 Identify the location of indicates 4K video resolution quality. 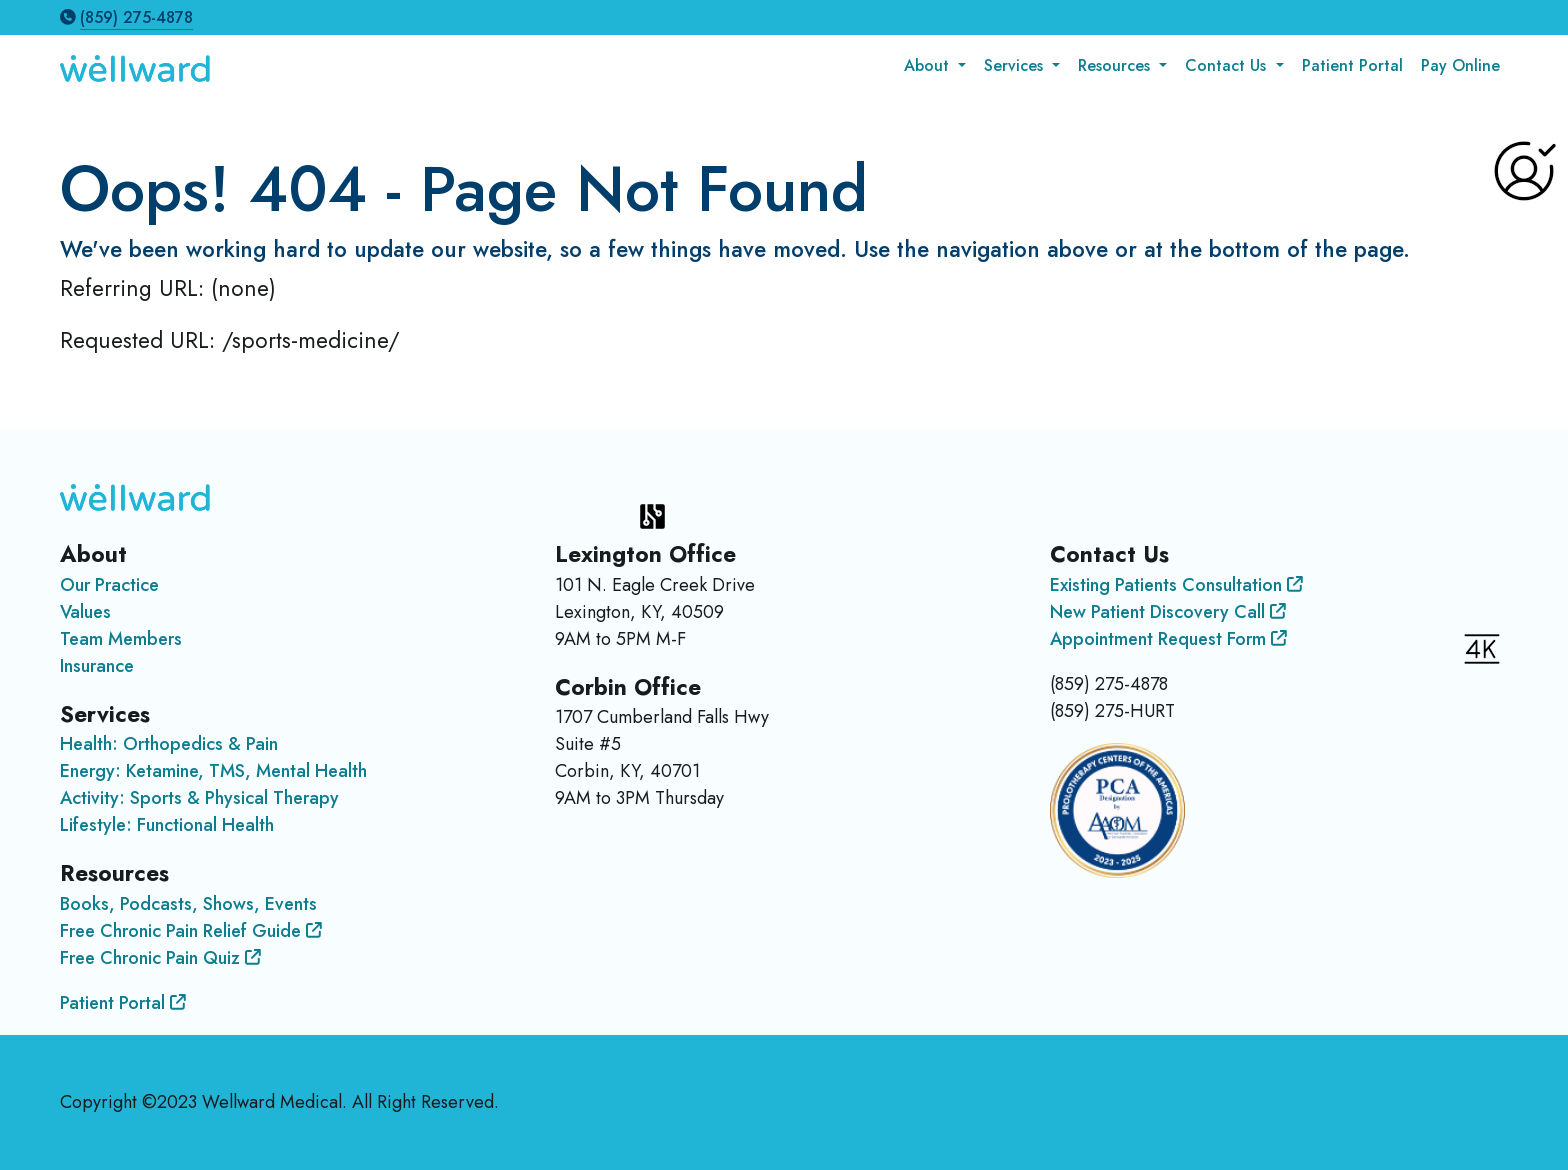
(1482, 649).